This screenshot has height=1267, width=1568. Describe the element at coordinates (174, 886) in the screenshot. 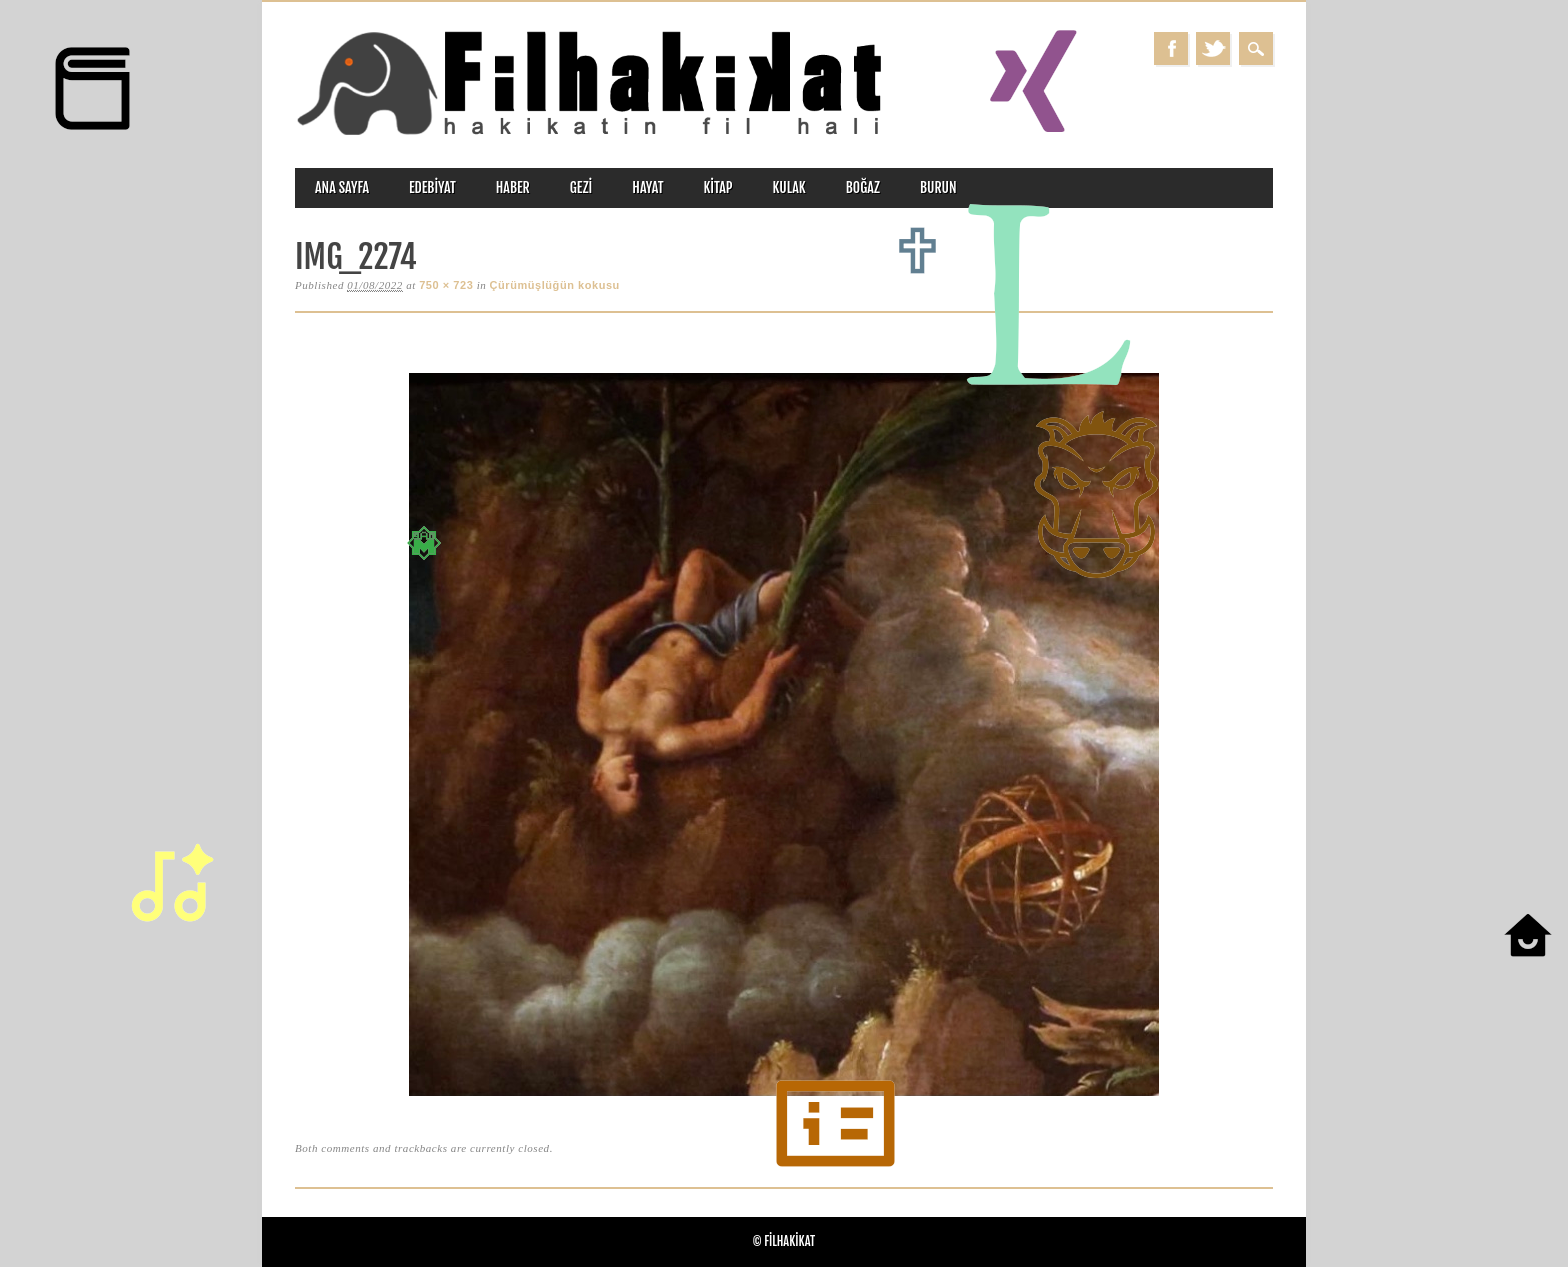

I see `access AI-powered music features` at that location.